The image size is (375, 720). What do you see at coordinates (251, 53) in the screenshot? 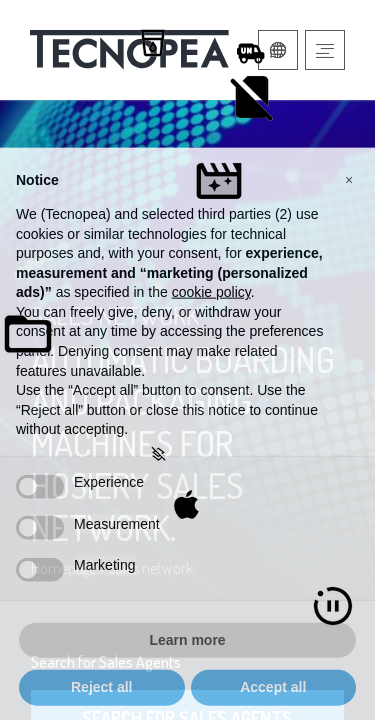
I see `indicates united nations humanitarian aid delivery` at bounding box center [251, 53].